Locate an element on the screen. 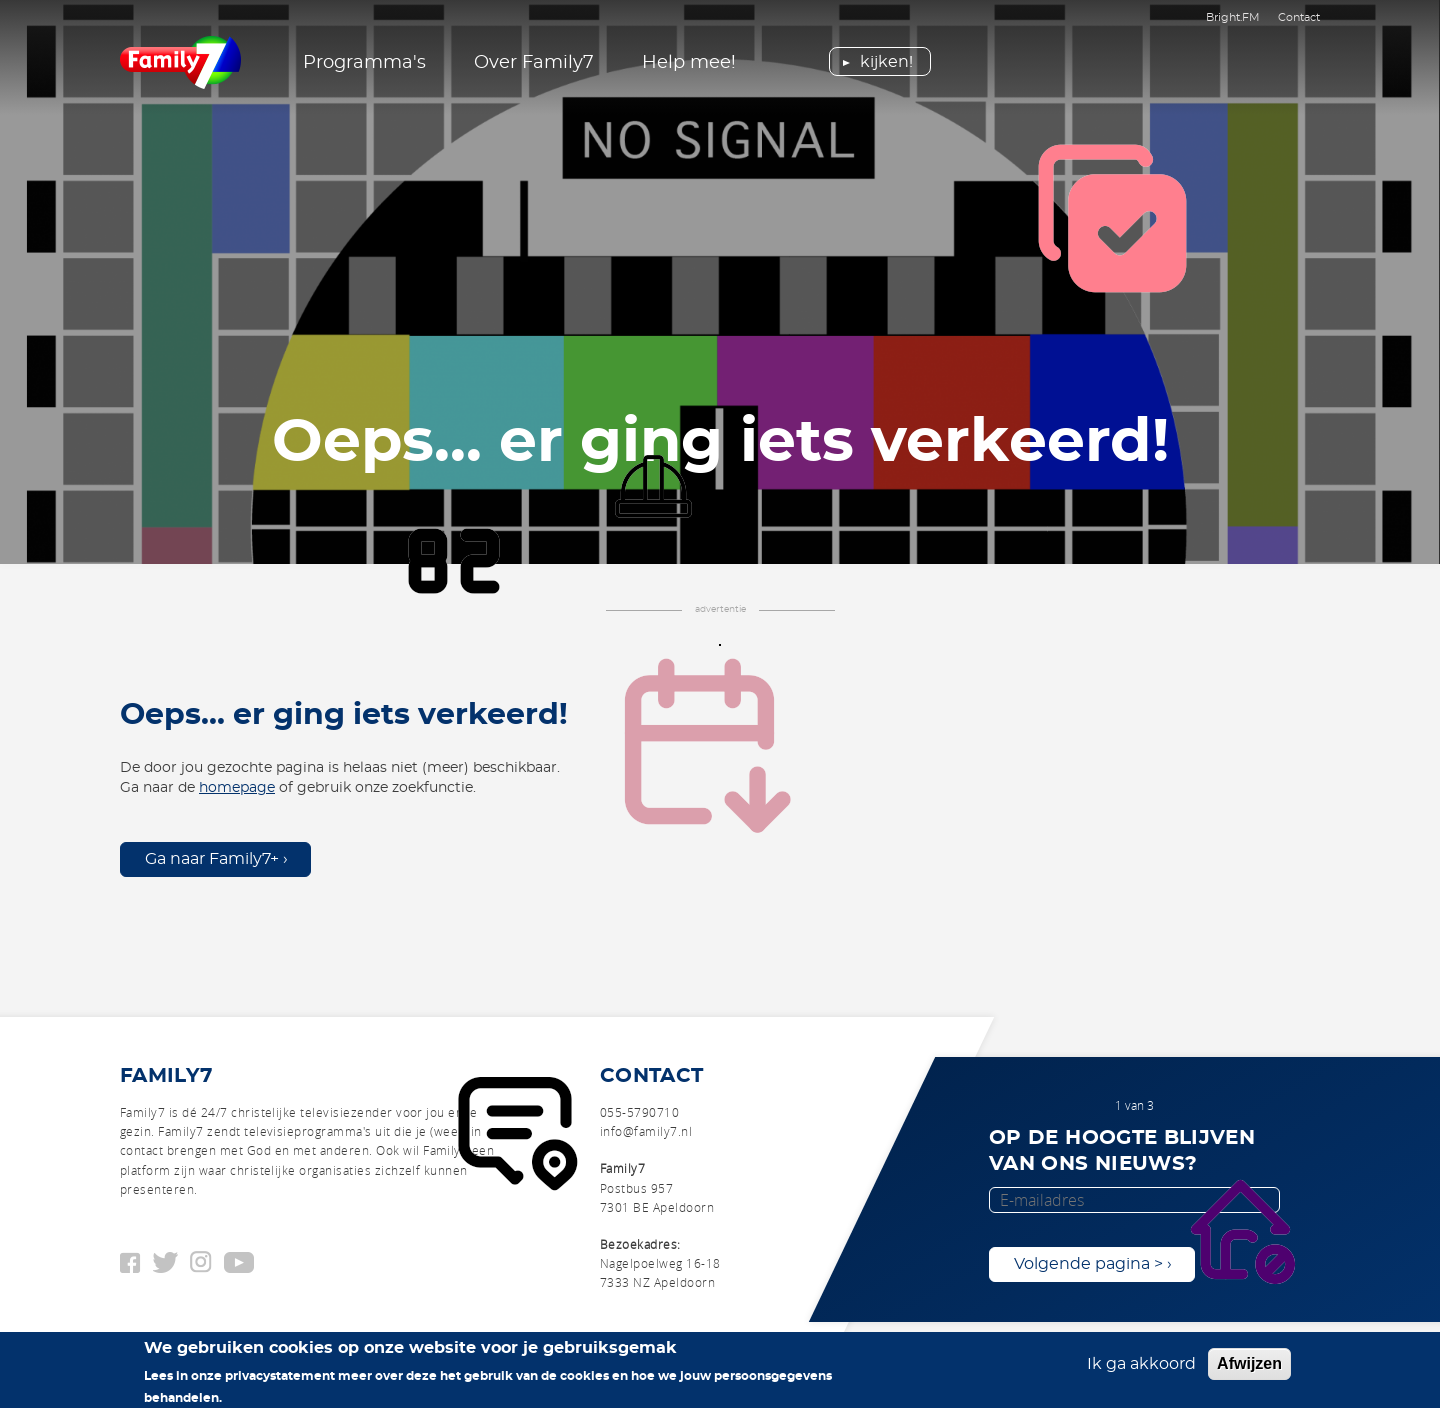 Image resolution: width=1440 pixels, height=1408 pixels. pin a message to a specific location is located at coordinates (515, 1128).